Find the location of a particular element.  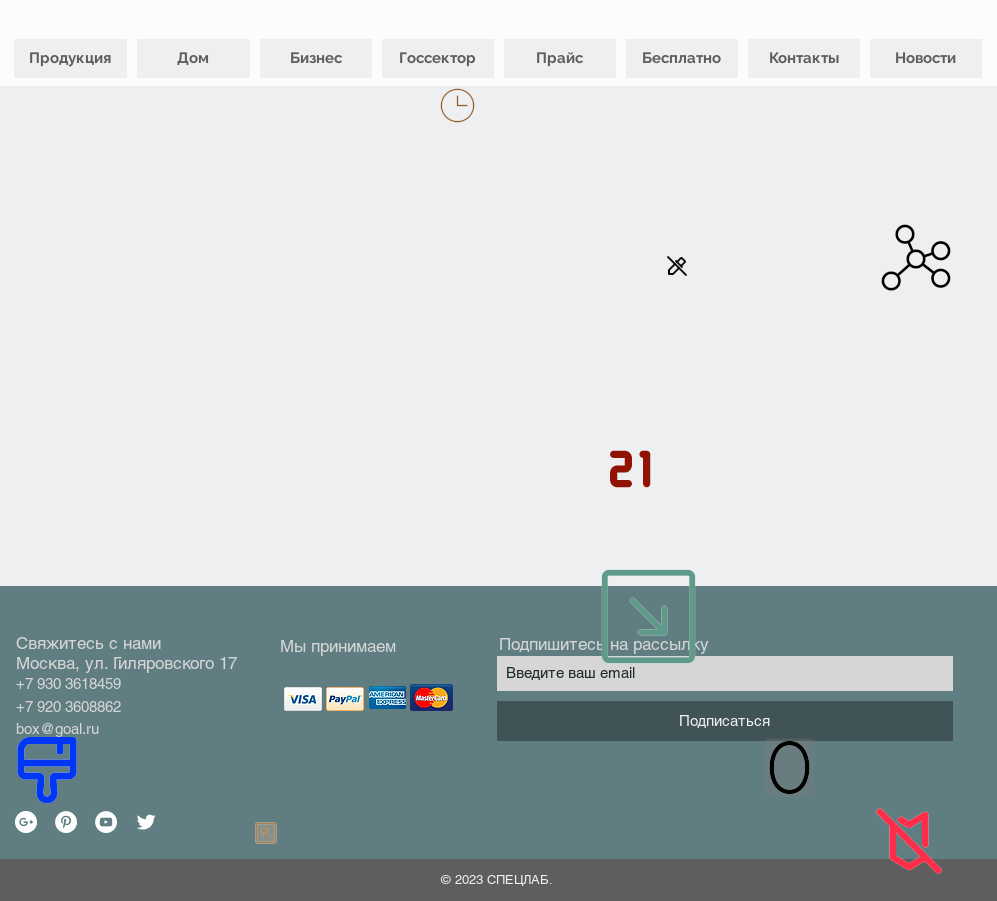

represents the number zero in a numeric input or display is located at coordinates (789, 767).